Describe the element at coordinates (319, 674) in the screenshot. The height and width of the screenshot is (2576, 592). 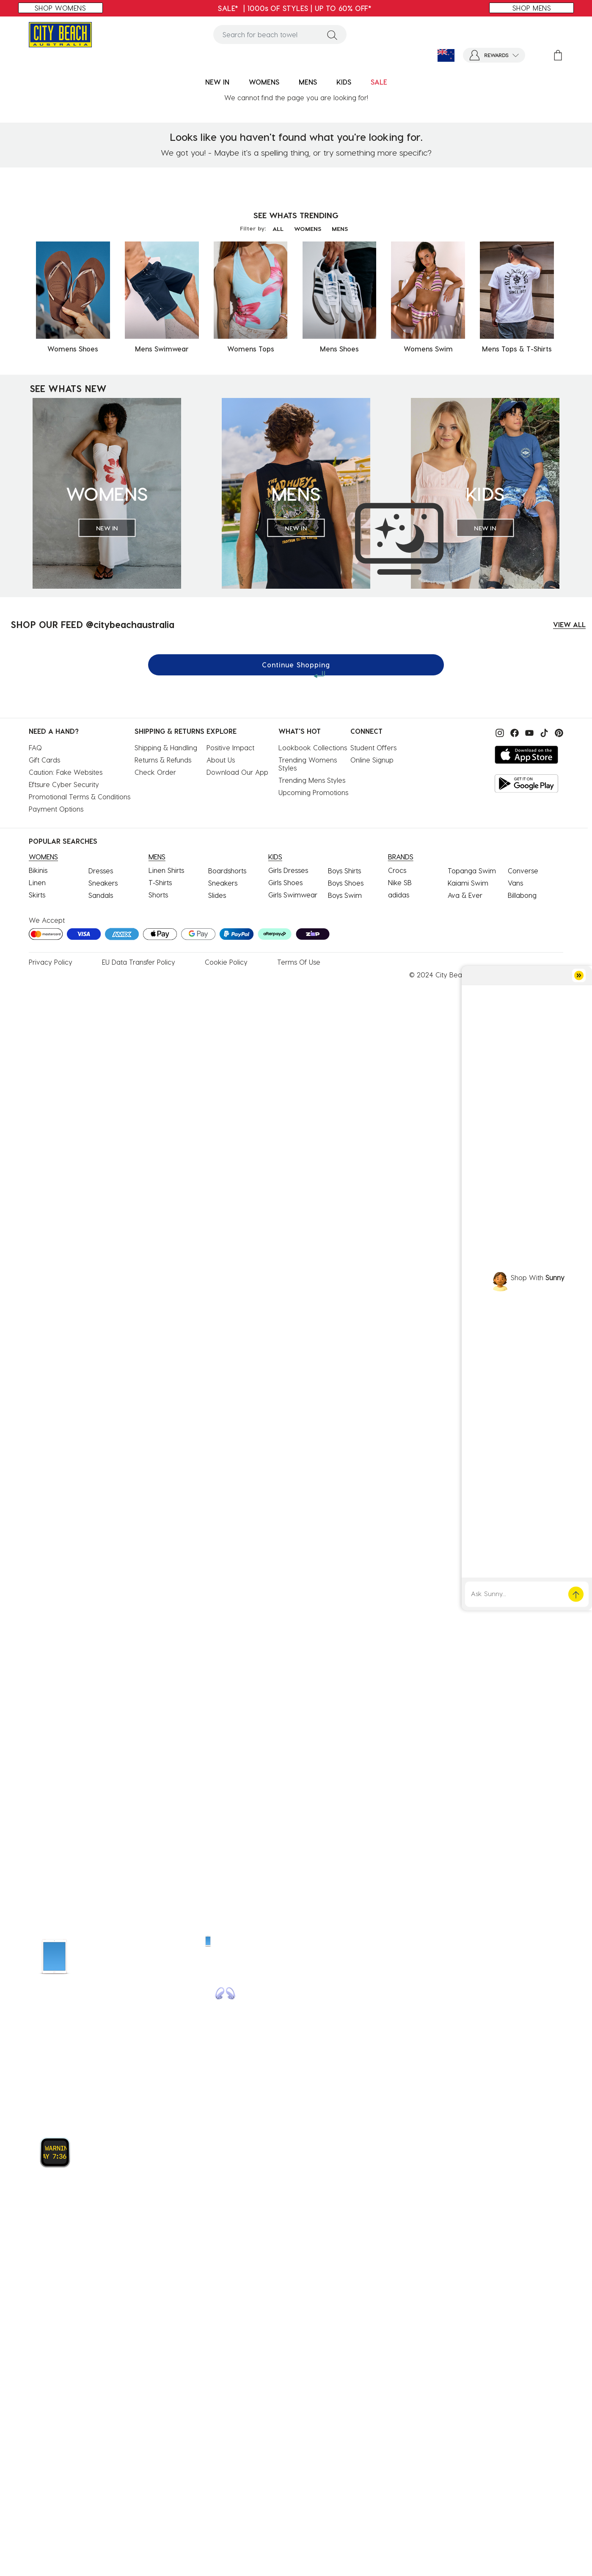
I see `reply to all recipients of an email` at that location.